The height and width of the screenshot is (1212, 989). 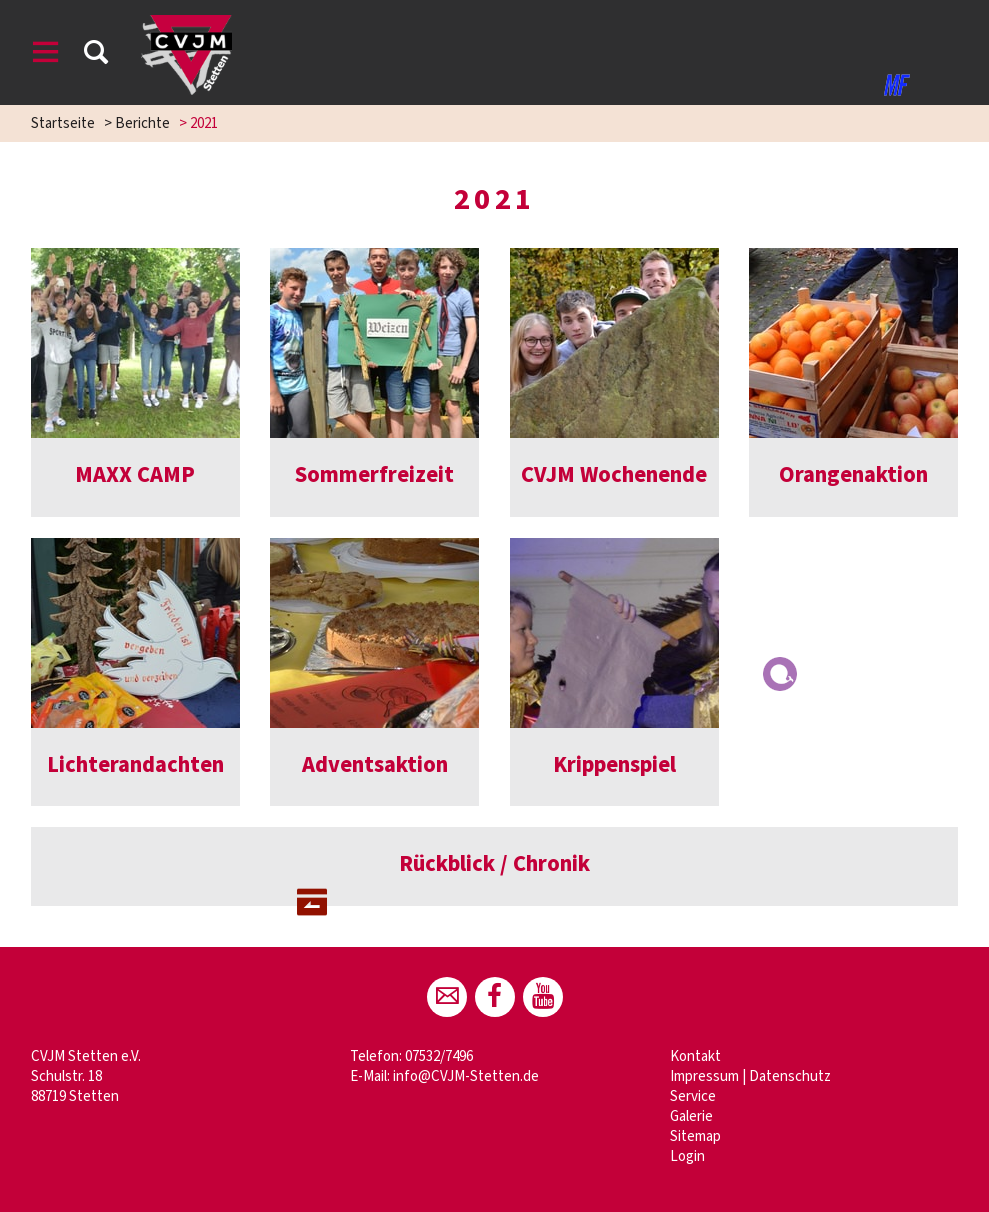 What do you see at coordinates (897, 85) in the screenshot?
I see `visit MetaFilter community website` at bounding box center [897, 85].